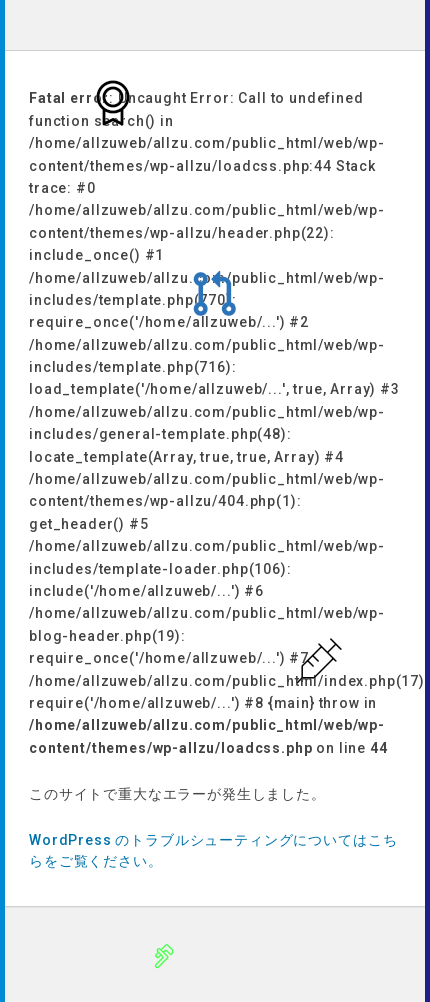 The width and height of the screenshot is (430, 1002). I want to click on access plumbing or maintenance tools, so click(163, 956).